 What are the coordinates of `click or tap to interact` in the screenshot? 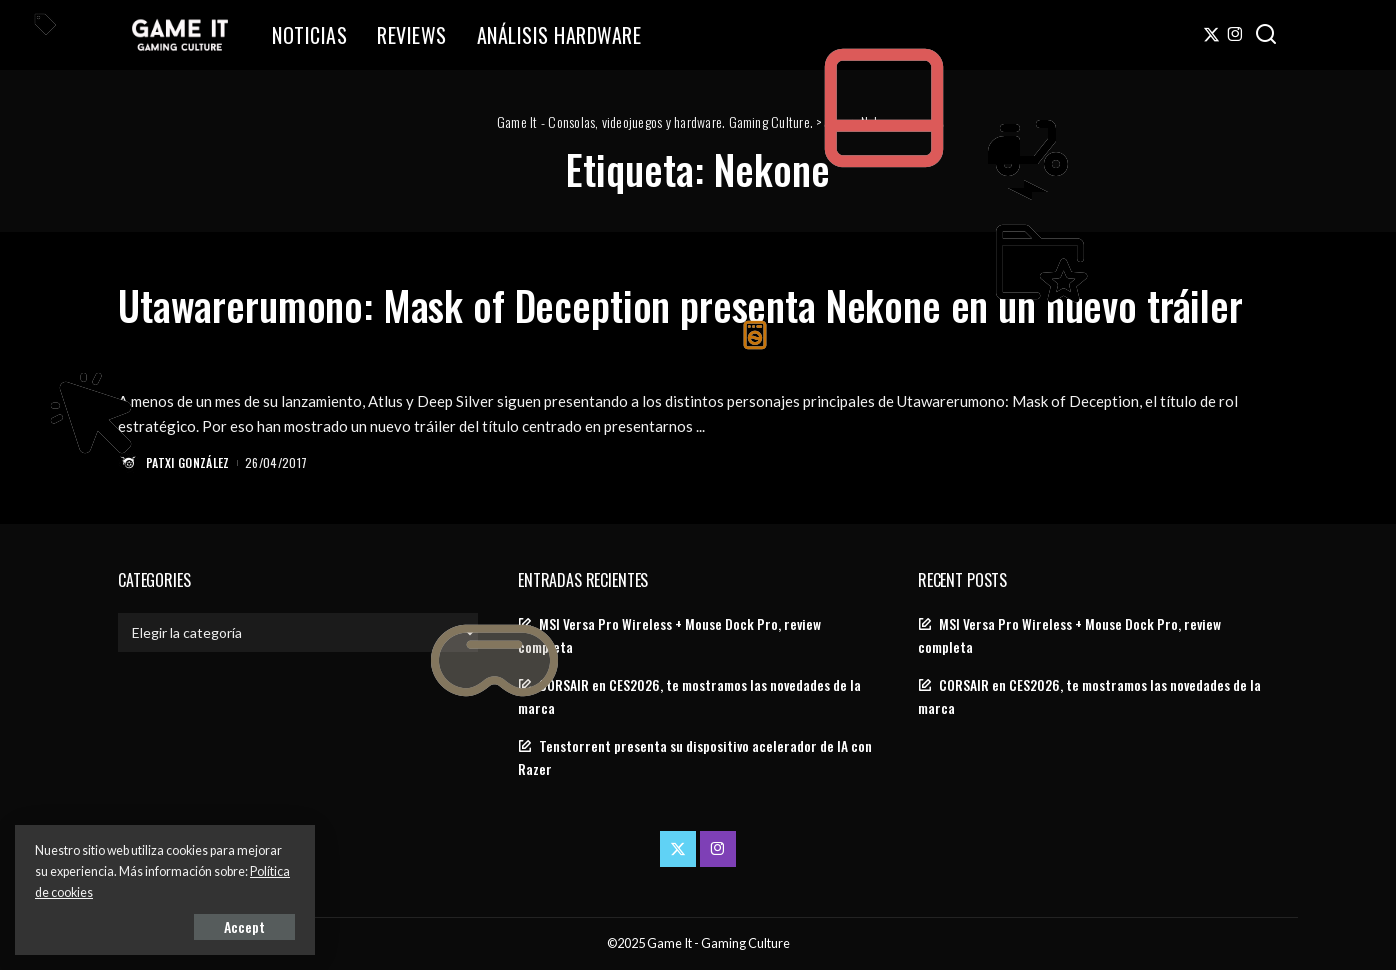 It's located at (95, 417).